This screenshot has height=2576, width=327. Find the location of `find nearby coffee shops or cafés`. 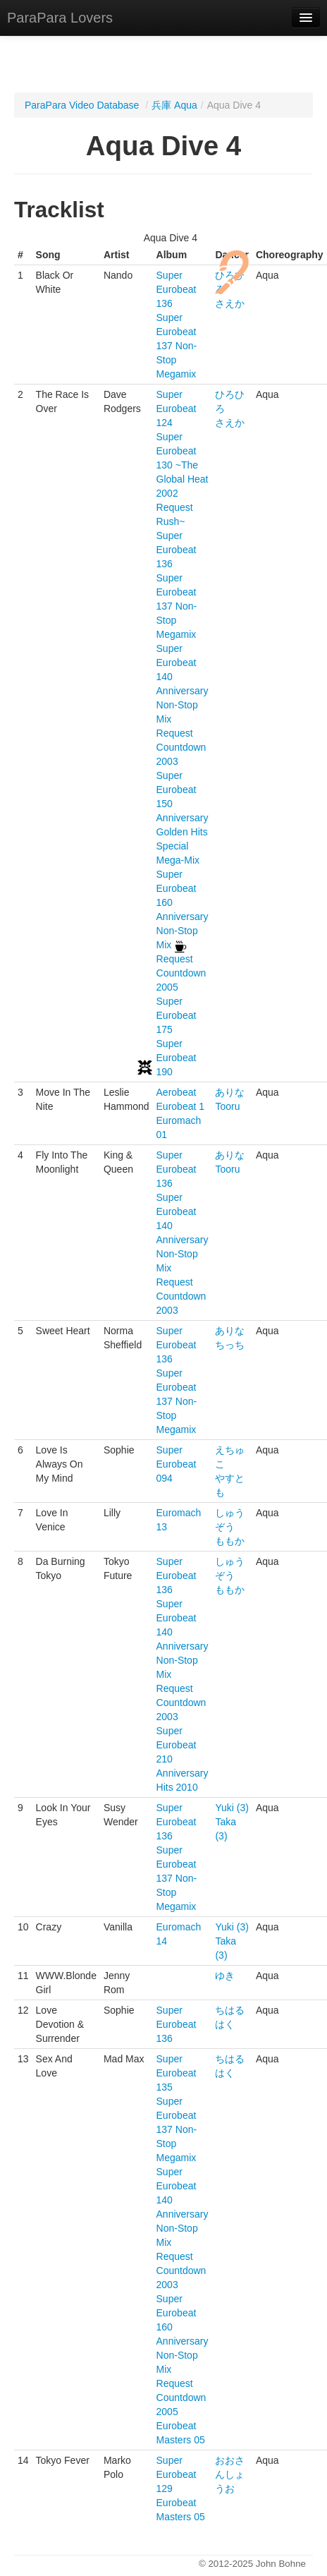

find nearby coffee shops or cafés is located at coordinates (180, 946).